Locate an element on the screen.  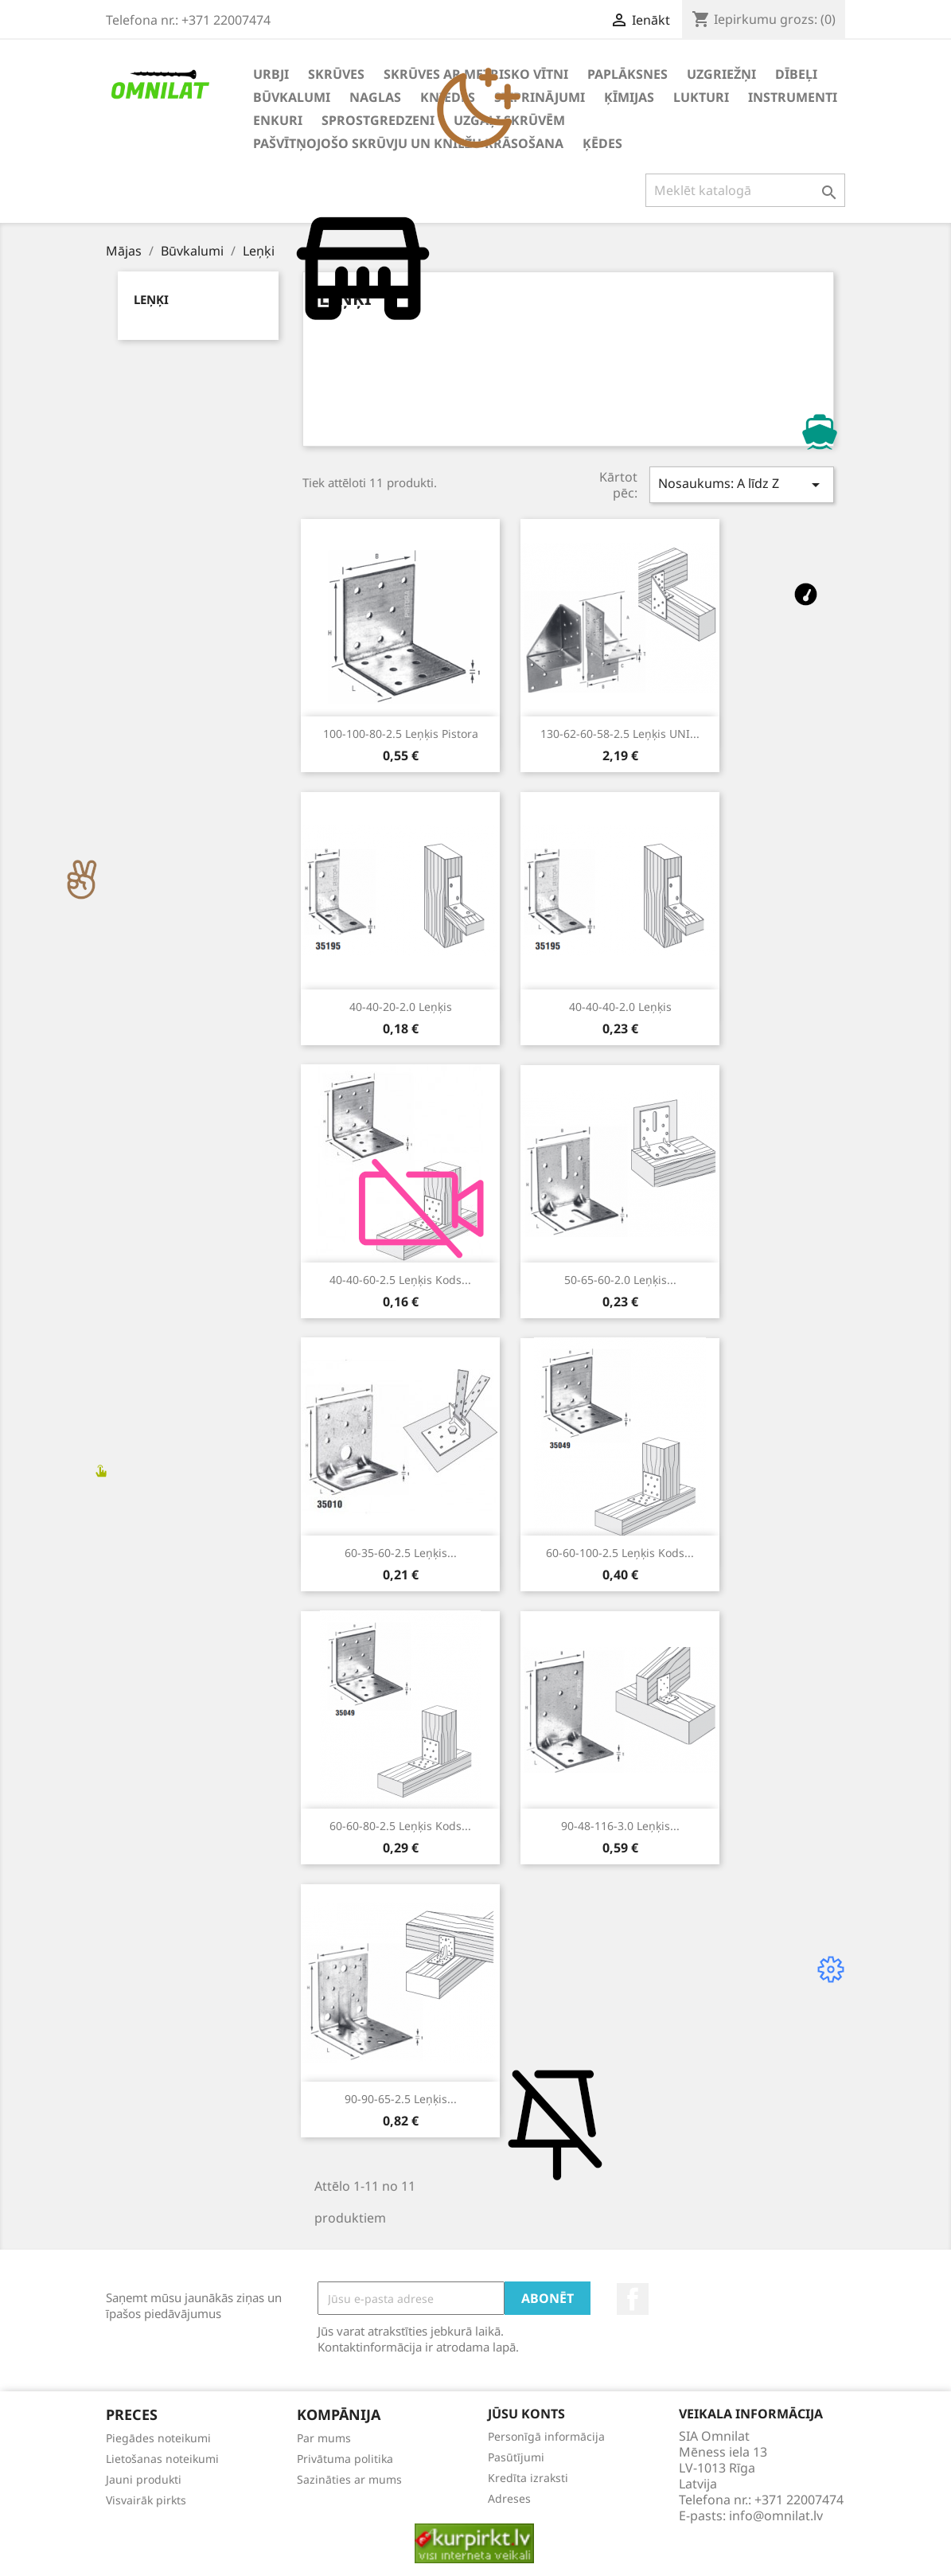
enable dark mode or night theme is located at coordinates (475, 109).